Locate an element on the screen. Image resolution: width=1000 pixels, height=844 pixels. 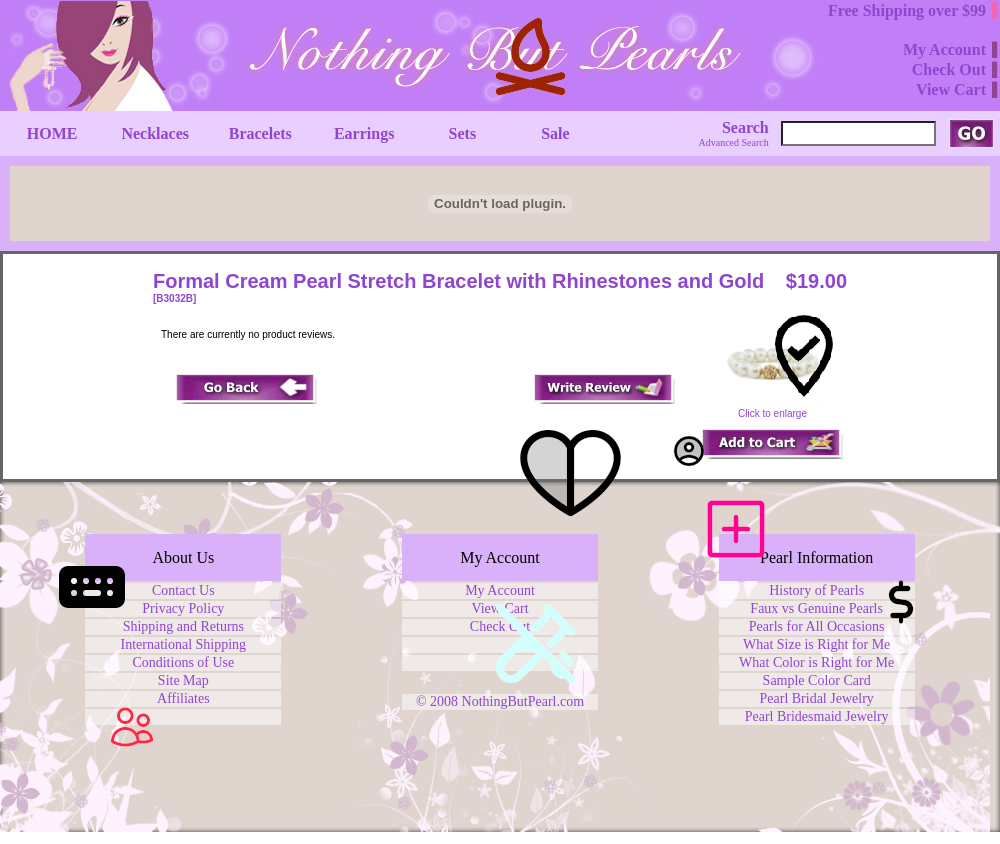
indicates partial like or favorite status is located at coordinates (570, 469).